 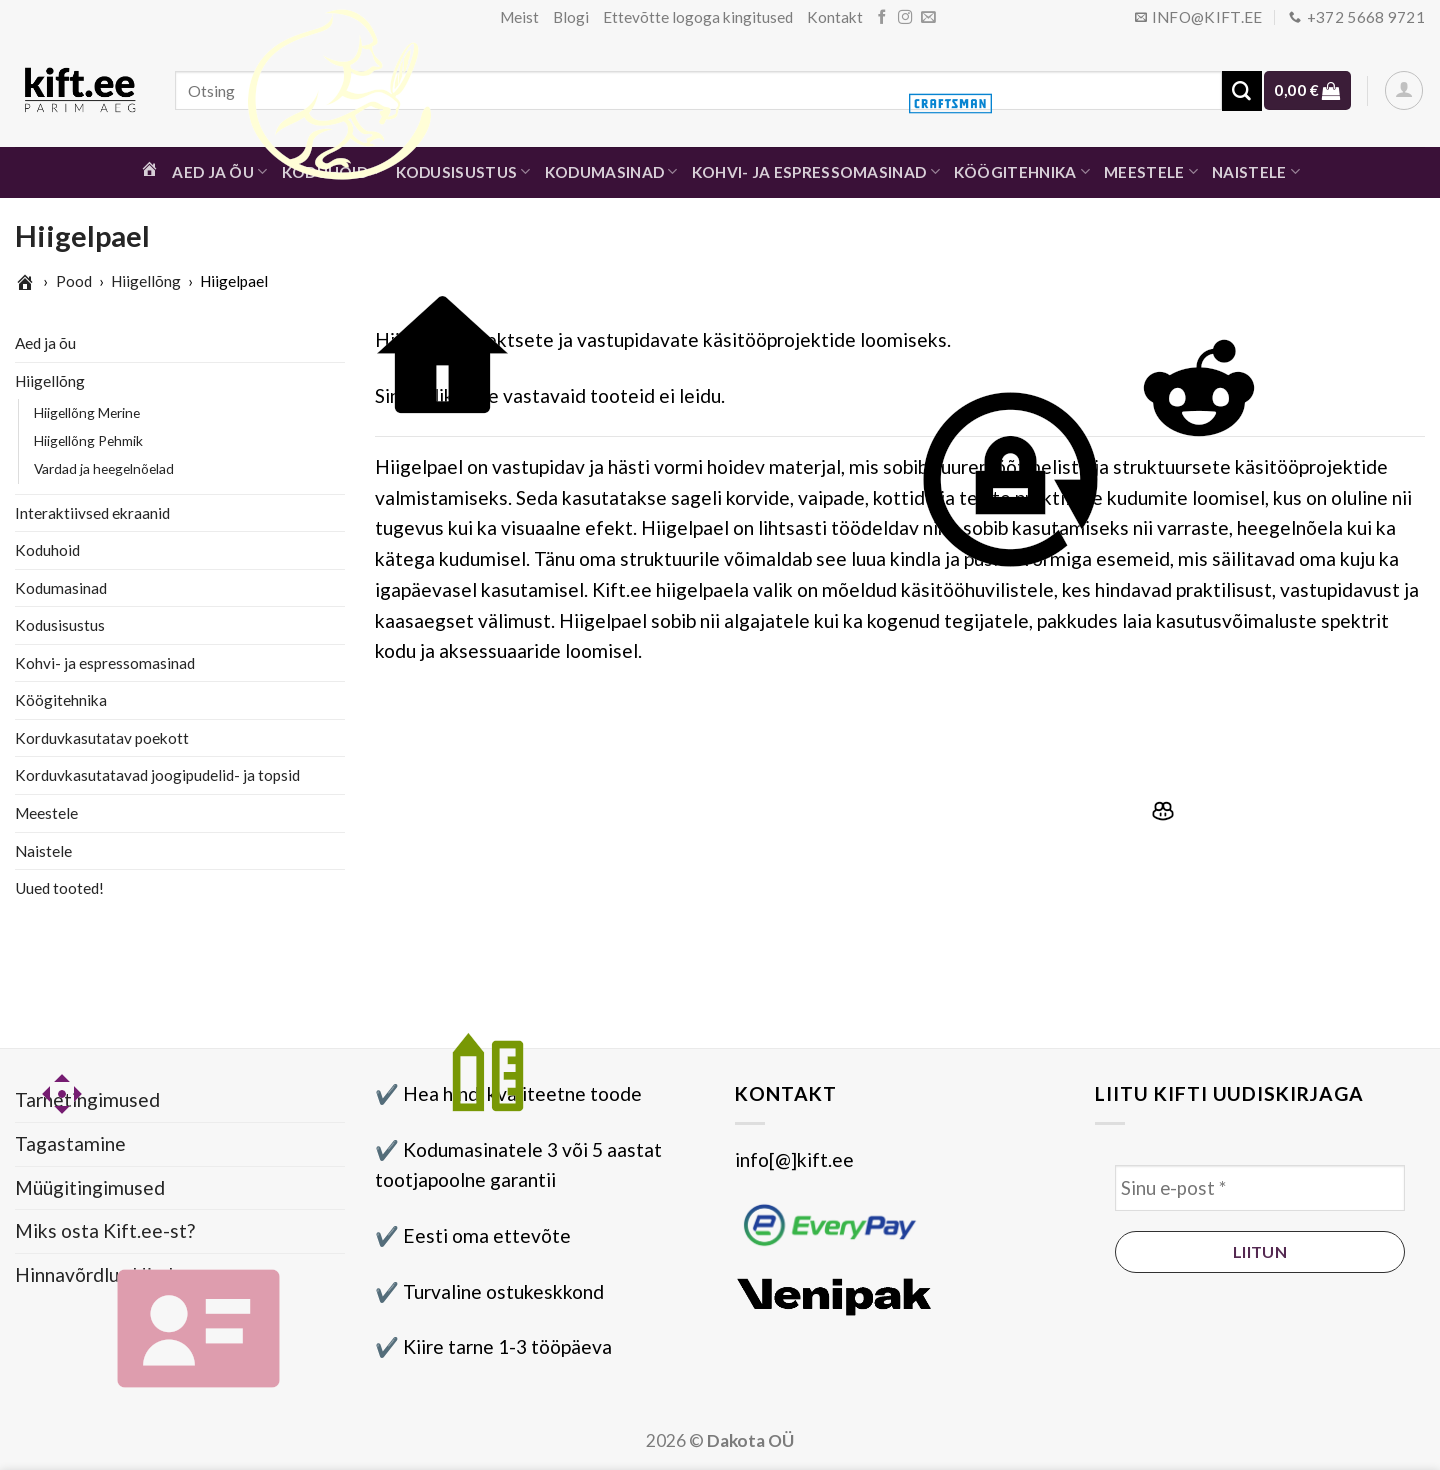 What do you see at coordinates (1199, 388) in the screenshot?
I see `open the reddit app` at bounding box center [1199, 388].